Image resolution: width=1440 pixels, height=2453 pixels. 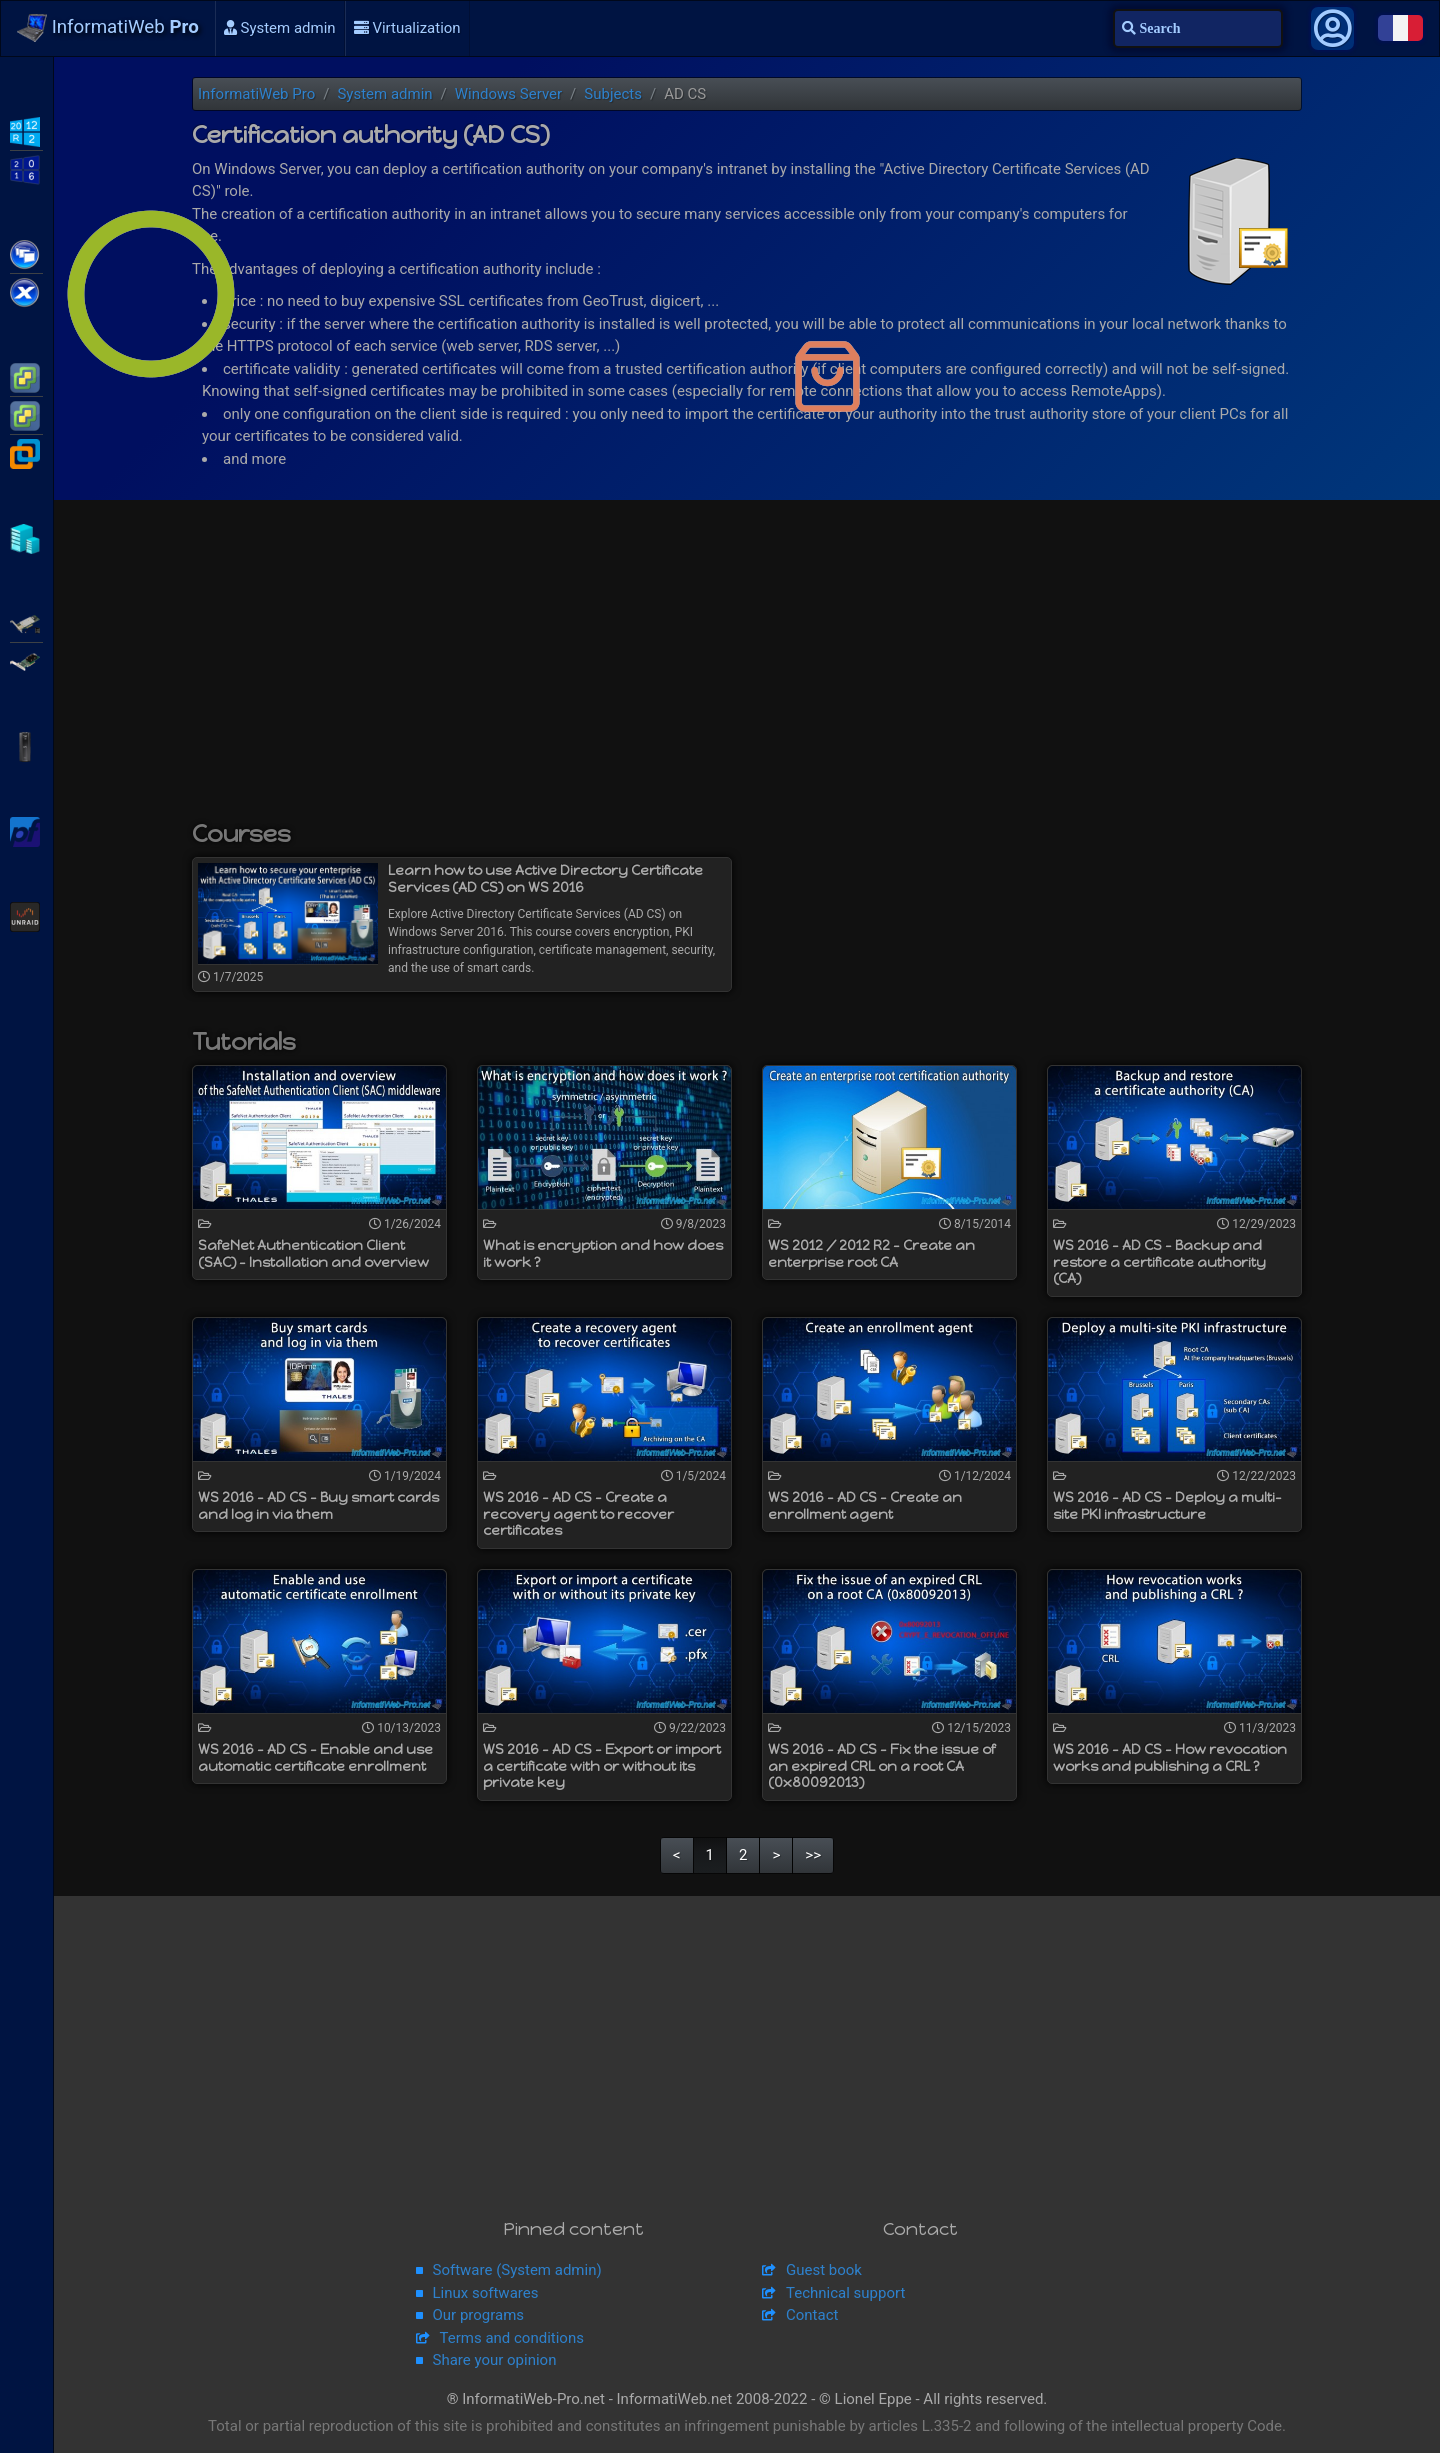 I want to click on view your shopping cart, so click(x=827, y=376).